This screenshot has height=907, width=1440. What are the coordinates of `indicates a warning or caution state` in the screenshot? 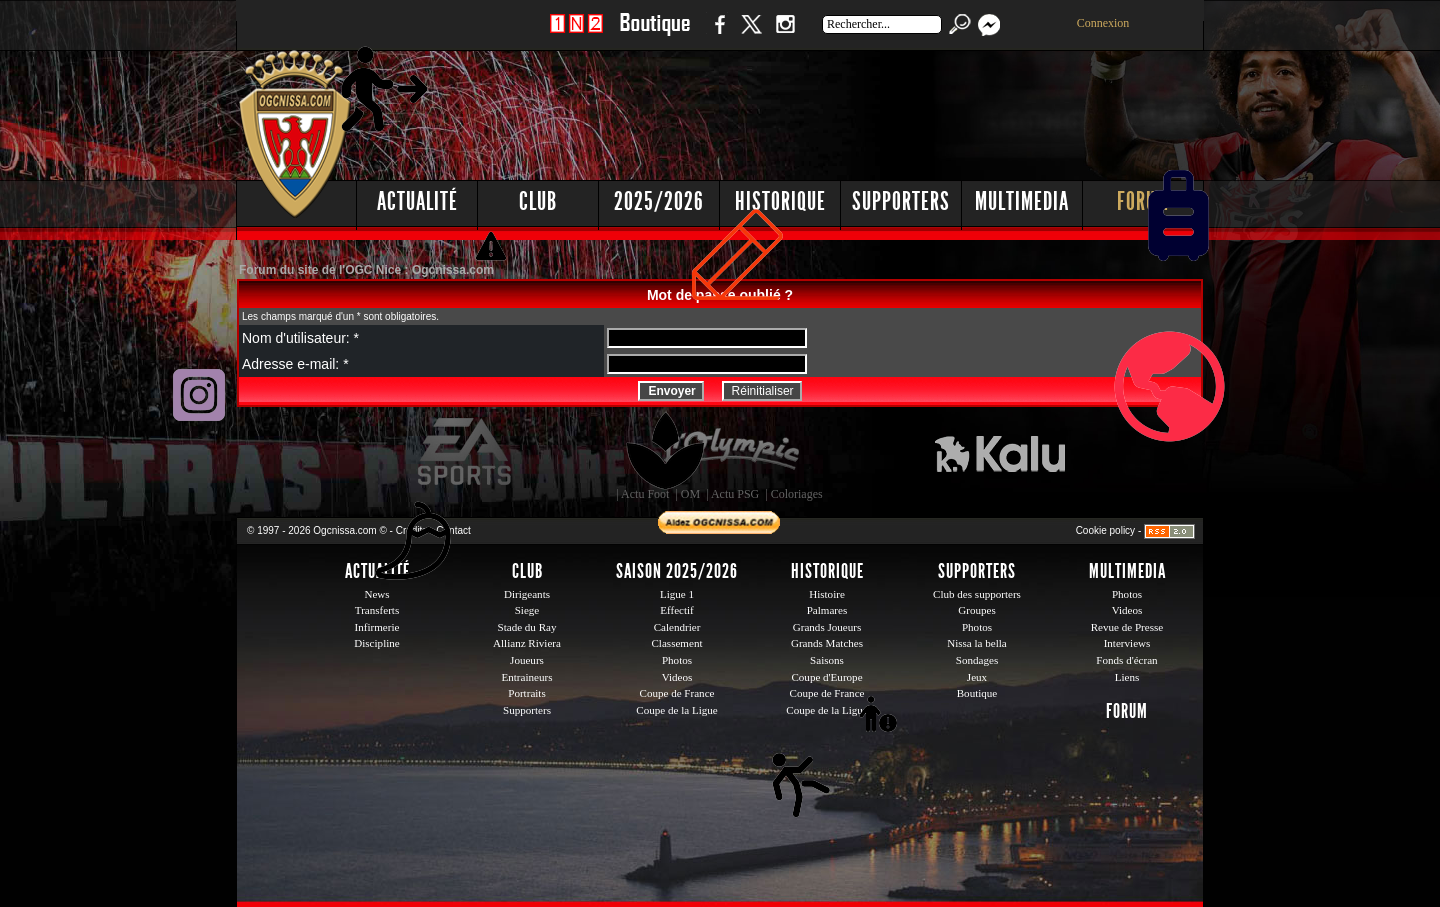 It's located at (491, 247).